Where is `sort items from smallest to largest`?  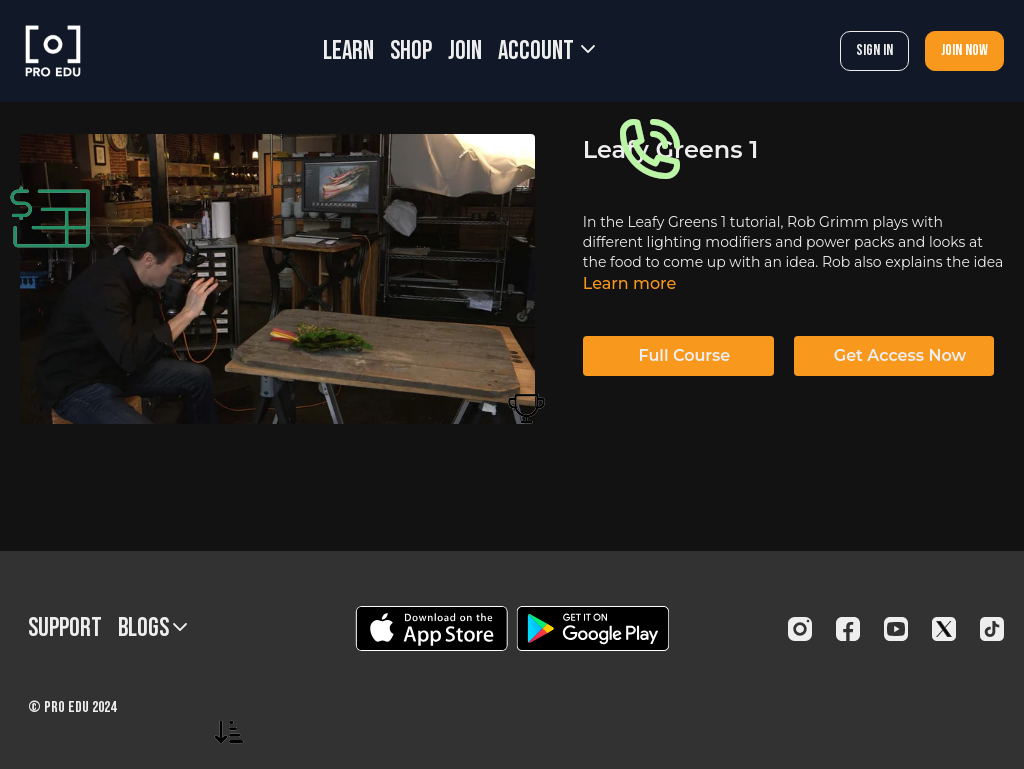 sort items from smallest to largest is located at coordinates (229, 732).